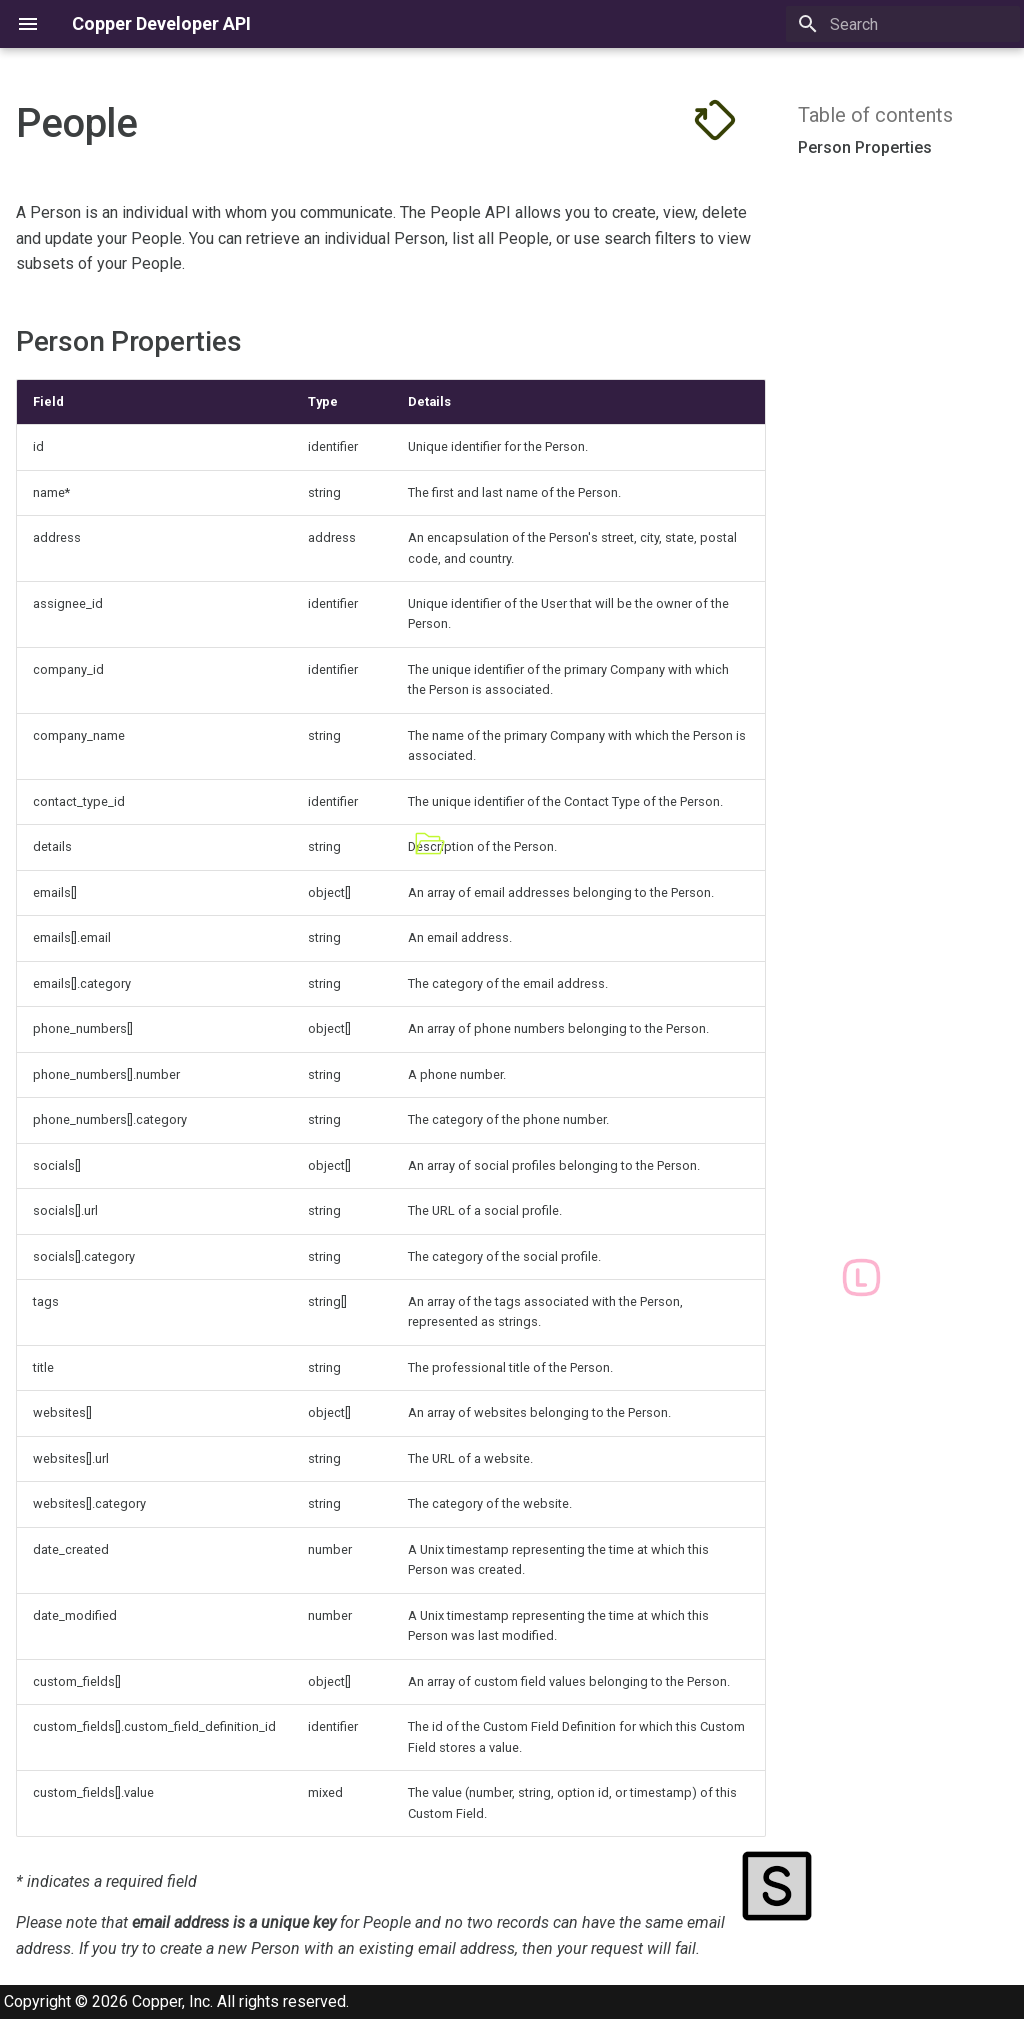  I want to click on link to Stripe payment services, so click(777, 1886).